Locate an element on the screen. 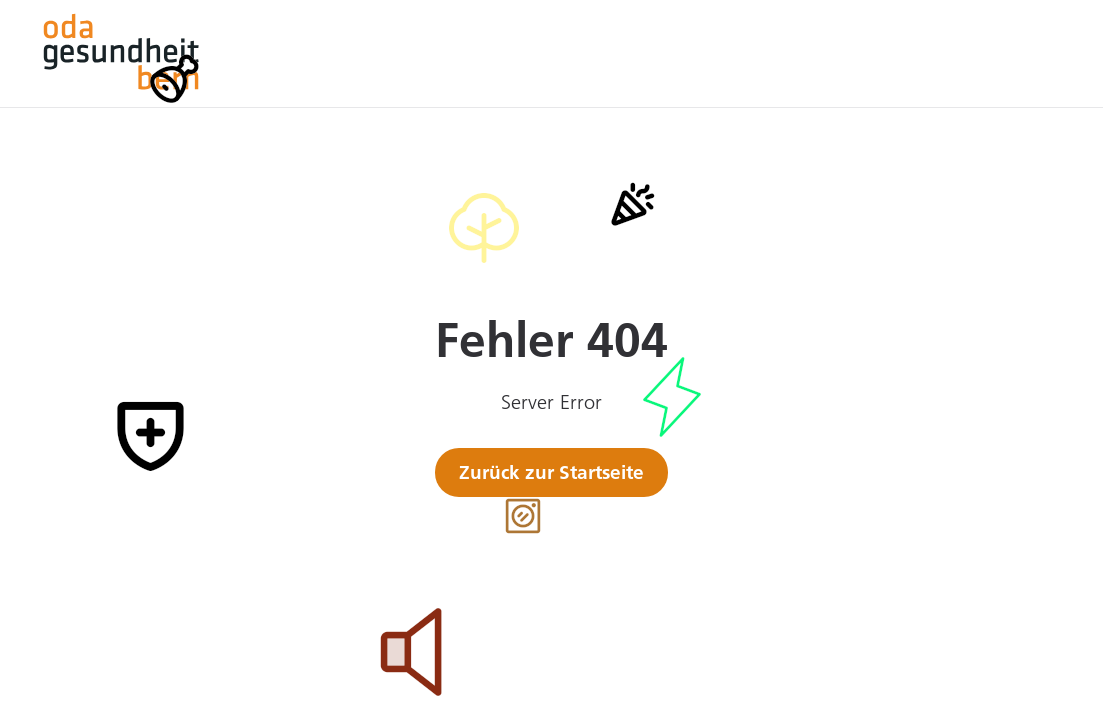 This screenshot has width=1103, height=720. add new security protection is located at coordinates (150, 432).